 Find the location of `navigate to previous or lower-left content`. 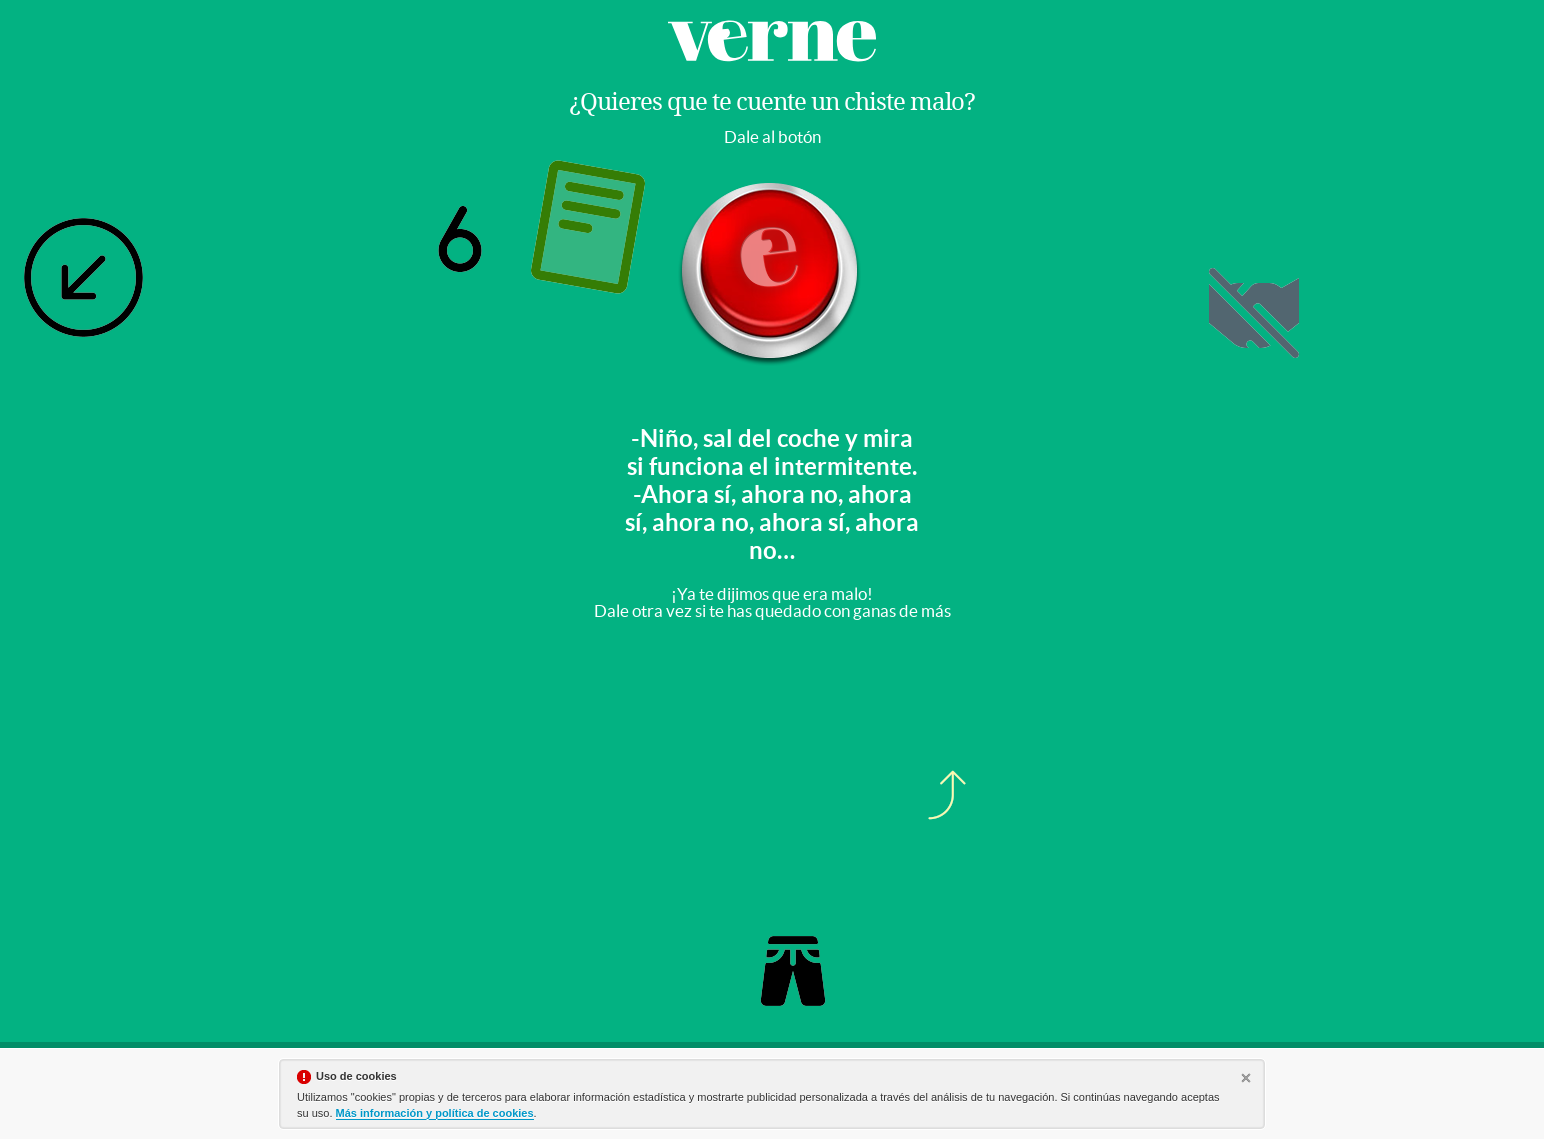

navigate to previous or lower-left content is located at coordinates (83, 277).